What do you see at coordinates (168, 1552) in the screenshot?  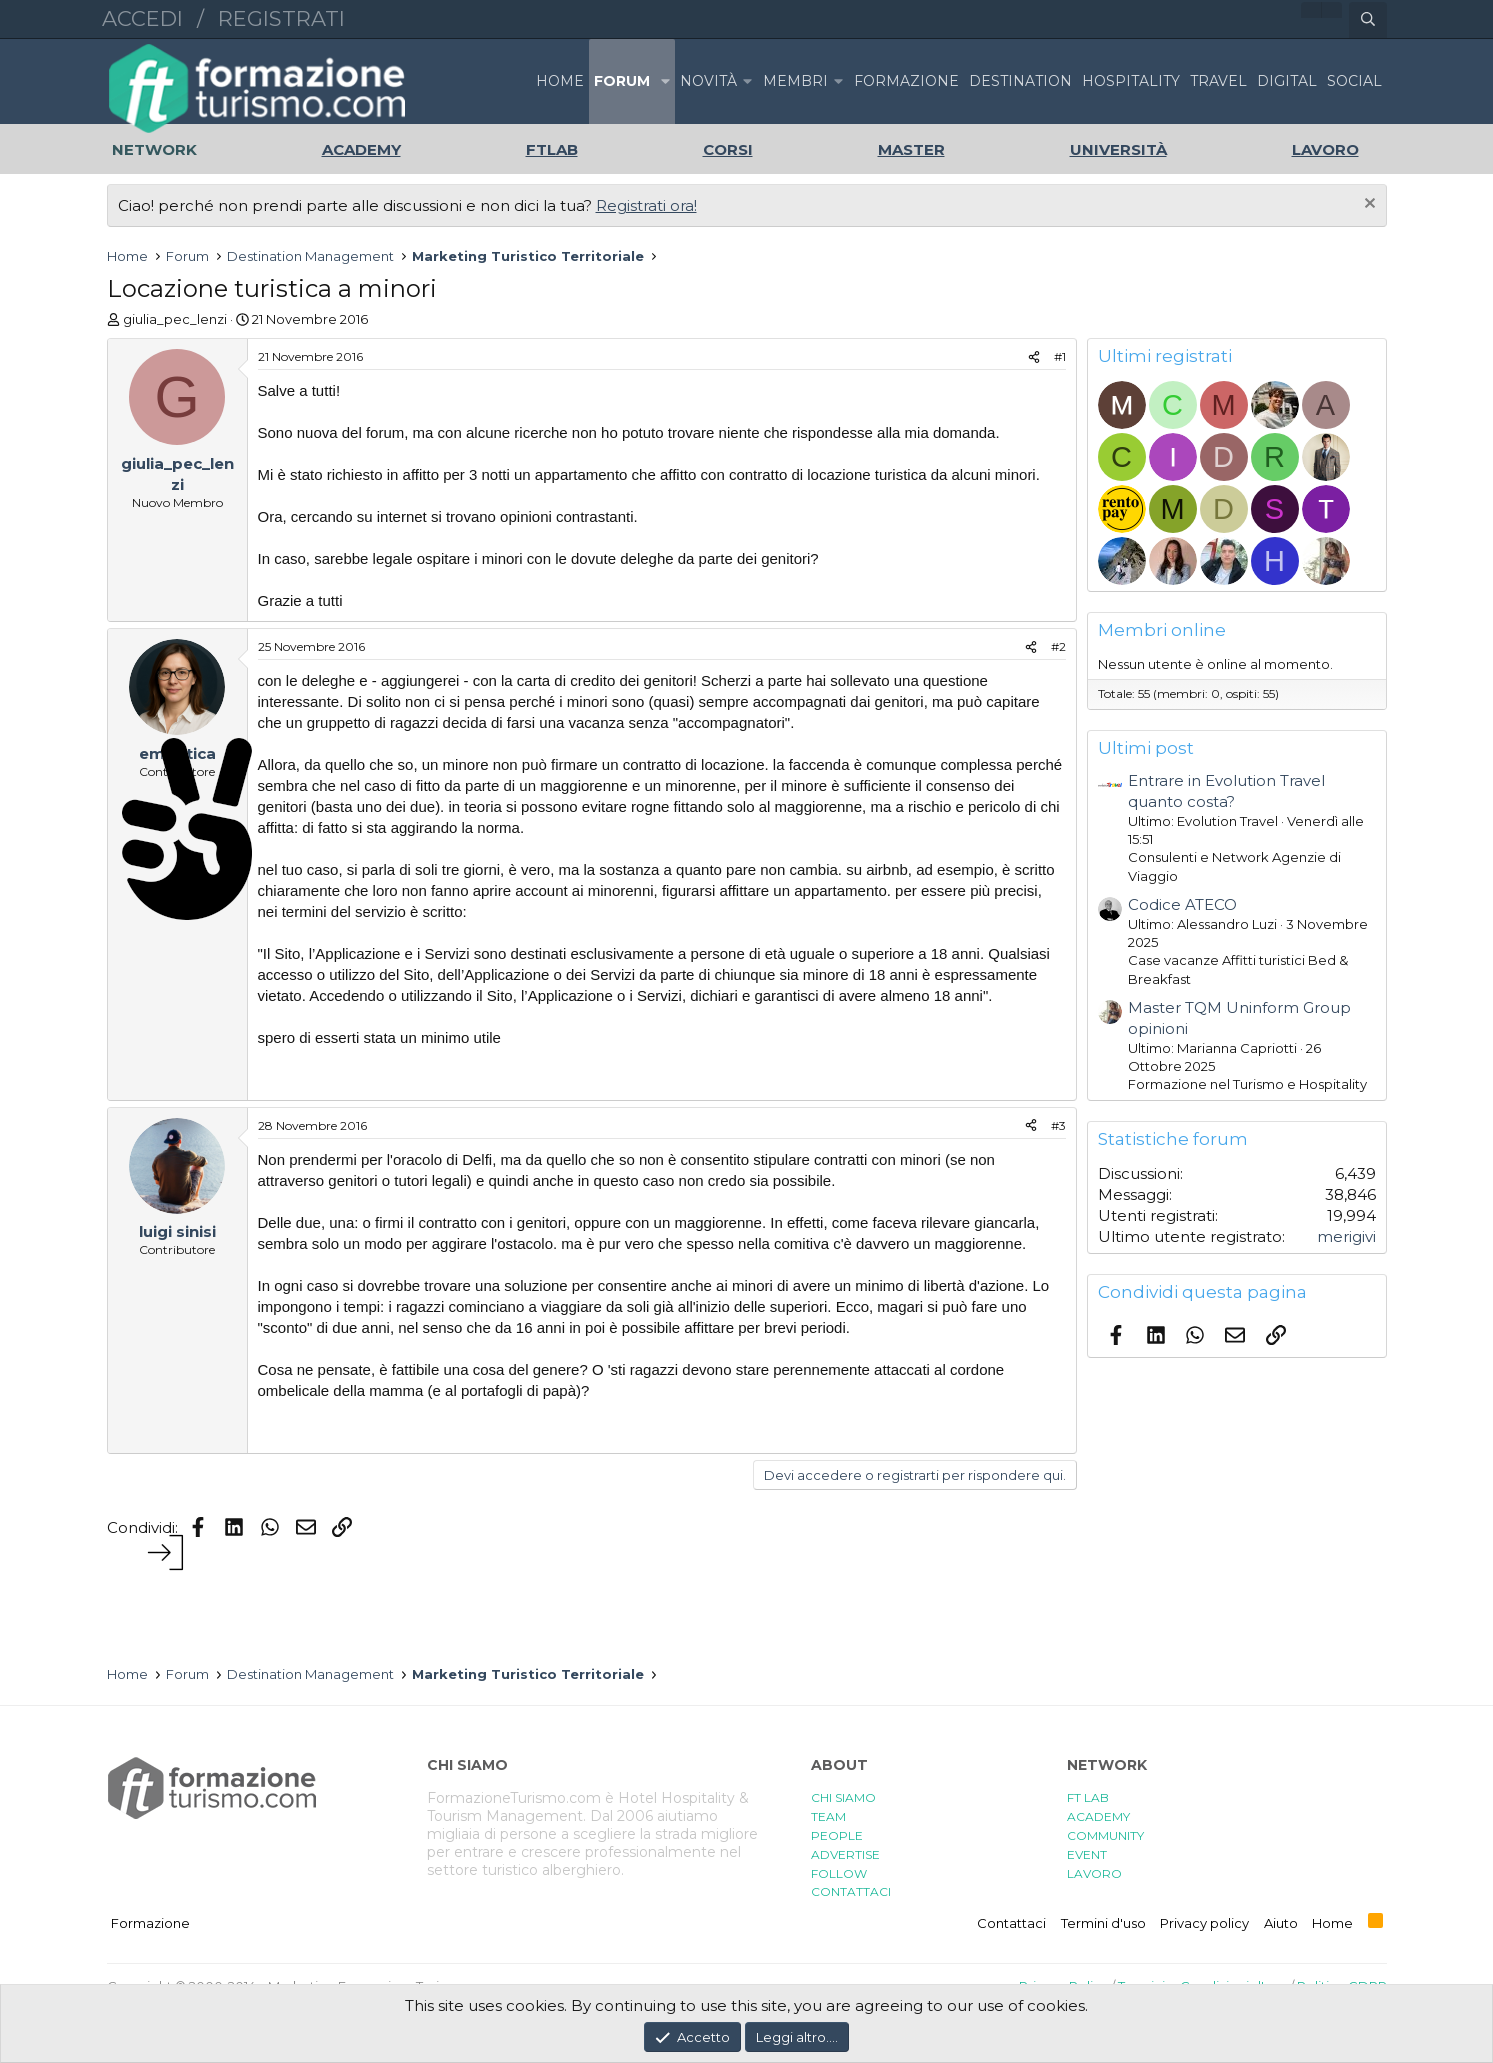 I see `sign in to your account` at bounding box center [168, 1552].